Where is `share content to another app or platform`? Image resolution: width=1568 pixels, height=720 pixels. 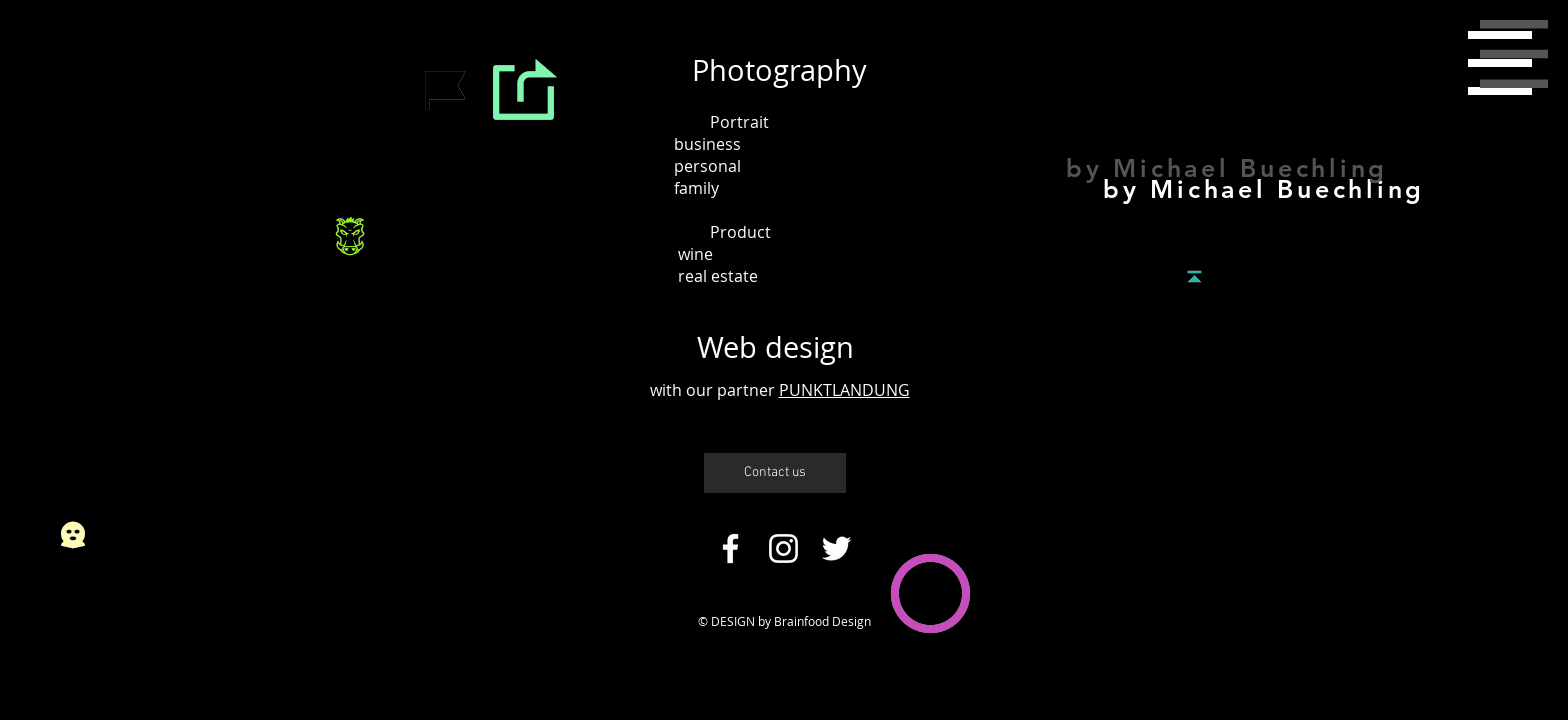 share content to another app or platform is located at coordinates (523, 92).